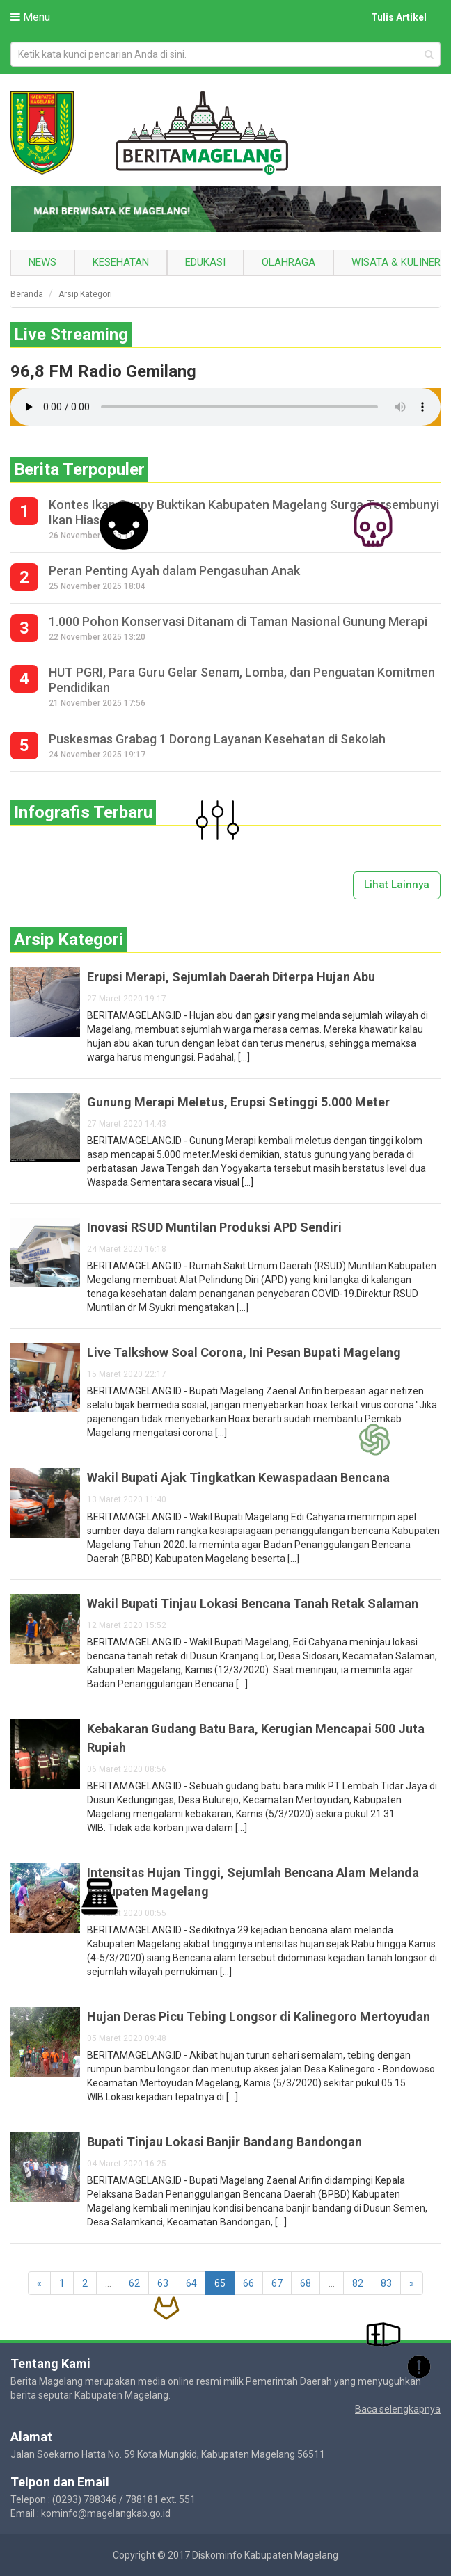  I want to click on open GitLab repository, so click(166, 2308).